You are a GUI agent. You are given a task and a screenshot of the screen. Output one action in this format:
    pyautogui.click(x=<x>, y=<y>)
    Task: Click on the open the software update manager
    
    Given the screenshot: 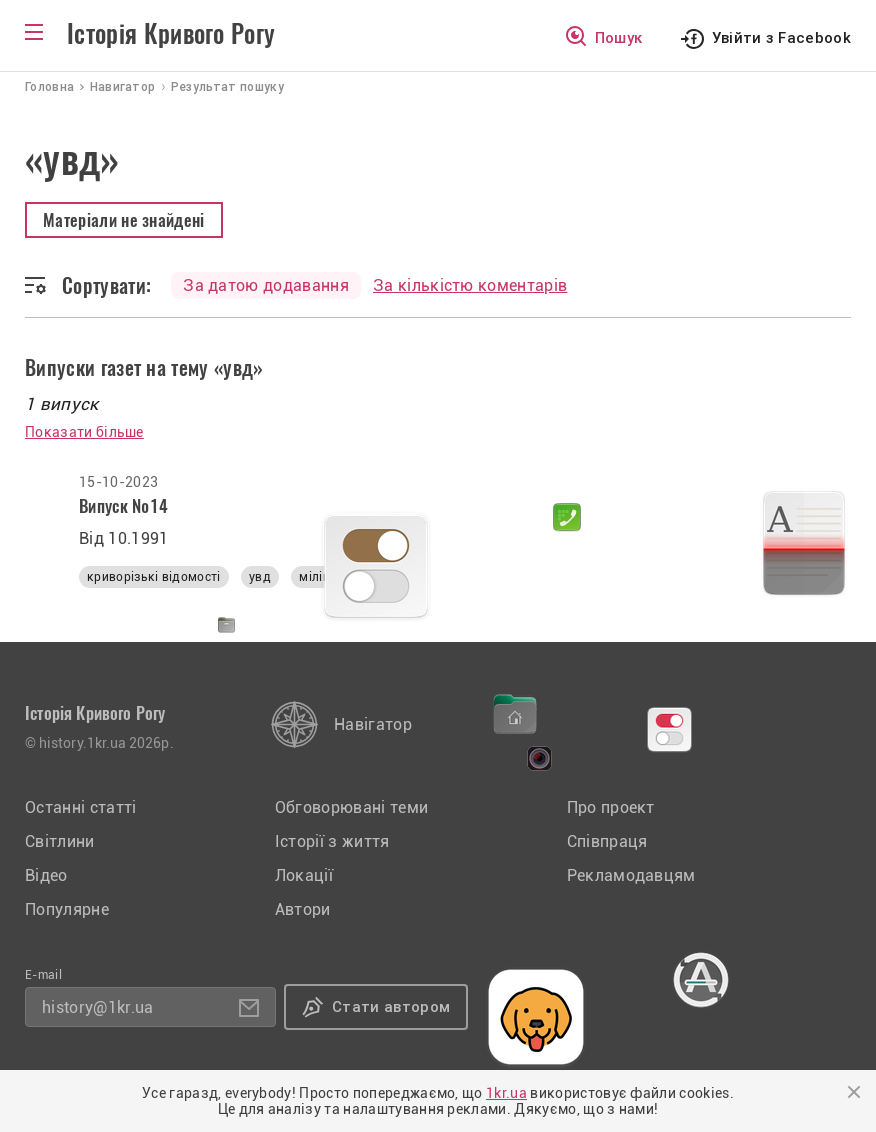 What is the action you would take?
    pyautogui.click(x=701, y=980)
    